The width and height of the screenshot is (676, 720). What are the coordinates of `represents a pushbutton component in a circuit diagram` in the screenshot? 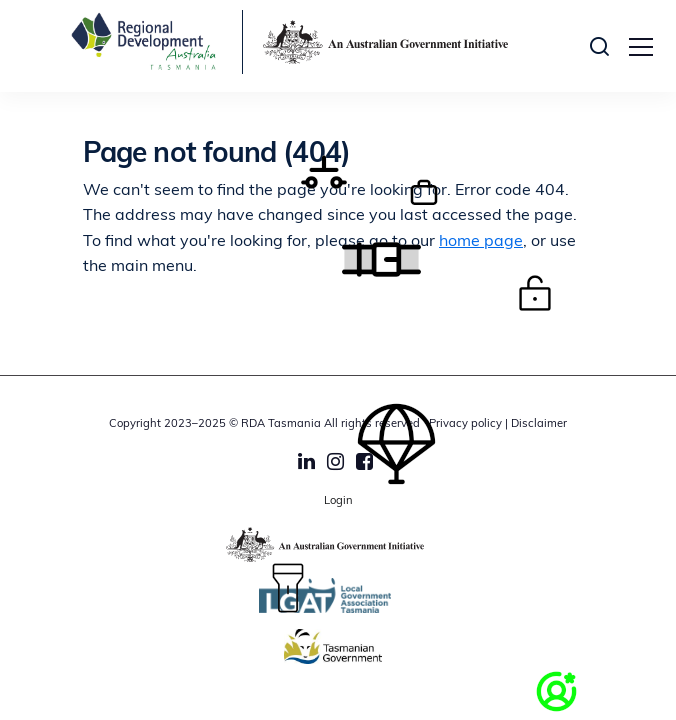 It's located at (324, 172).